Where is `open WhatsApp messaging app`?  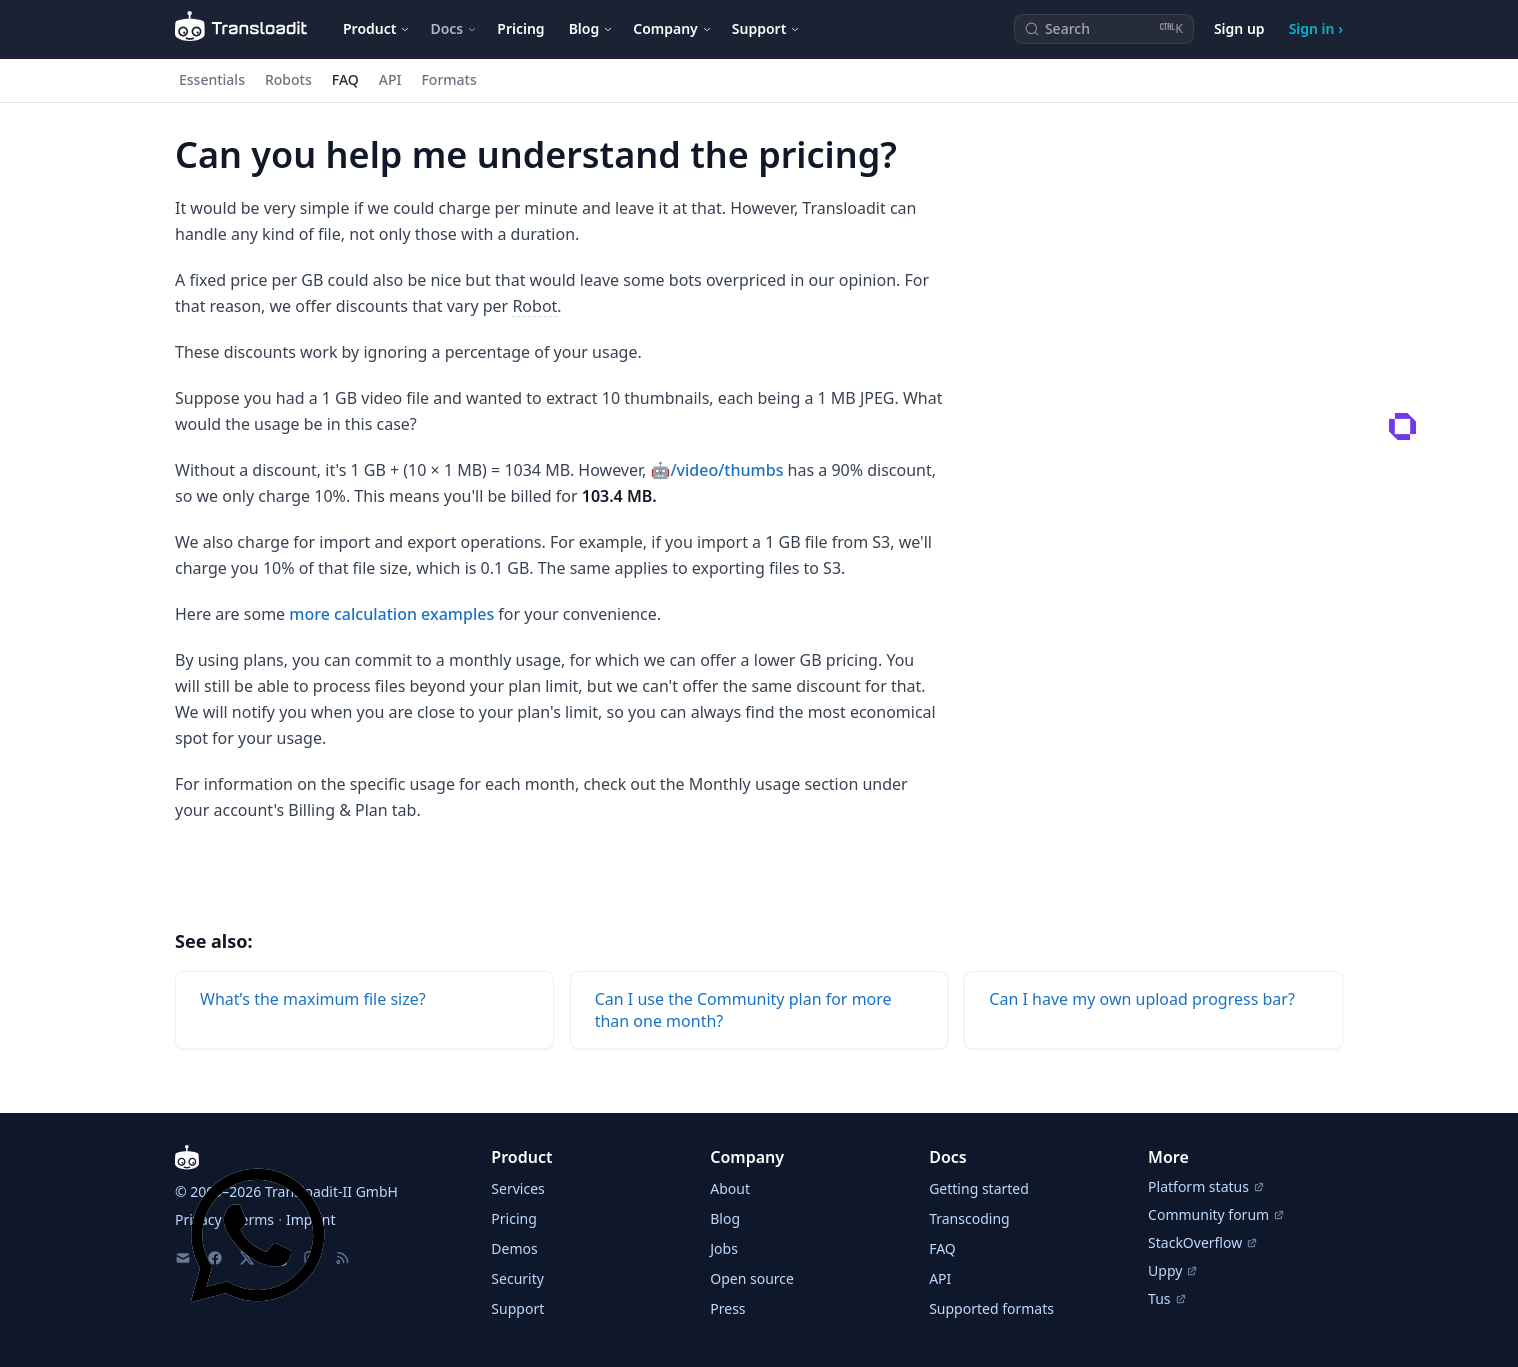
open WhatsApp messaging app is located at coordinates (257, 1235).